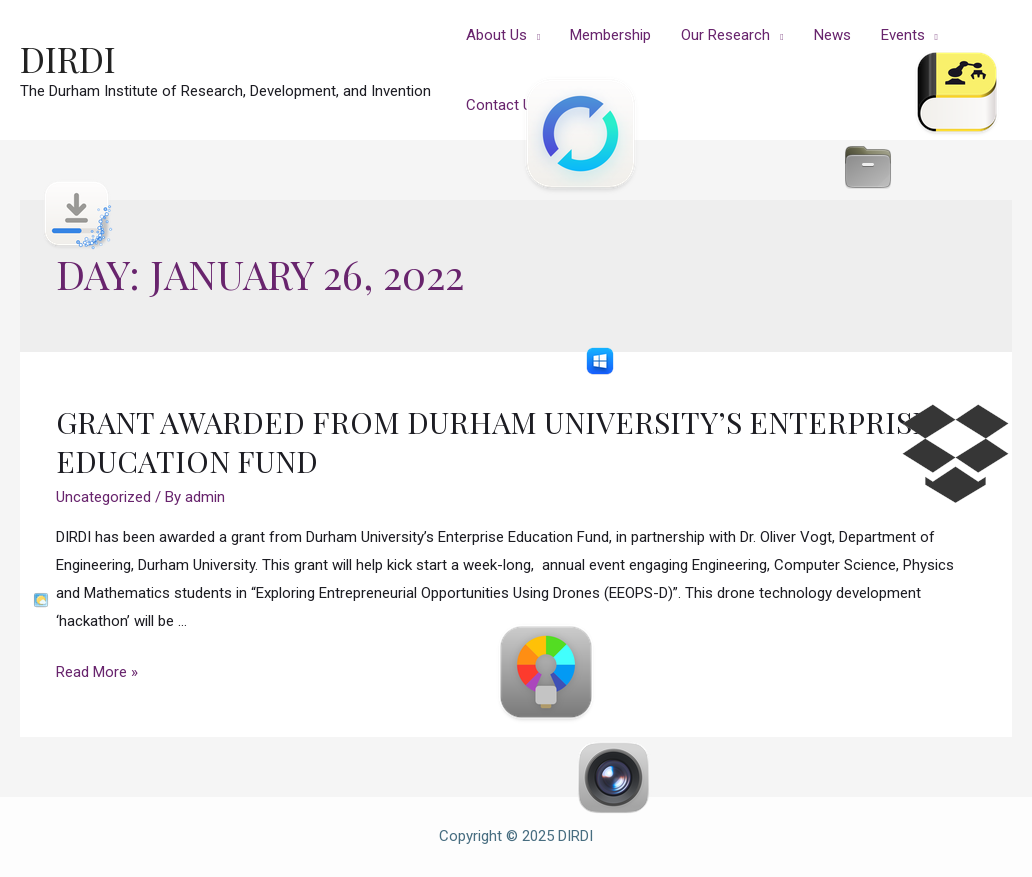  I want to click on open the camera app, so click(613, 777).